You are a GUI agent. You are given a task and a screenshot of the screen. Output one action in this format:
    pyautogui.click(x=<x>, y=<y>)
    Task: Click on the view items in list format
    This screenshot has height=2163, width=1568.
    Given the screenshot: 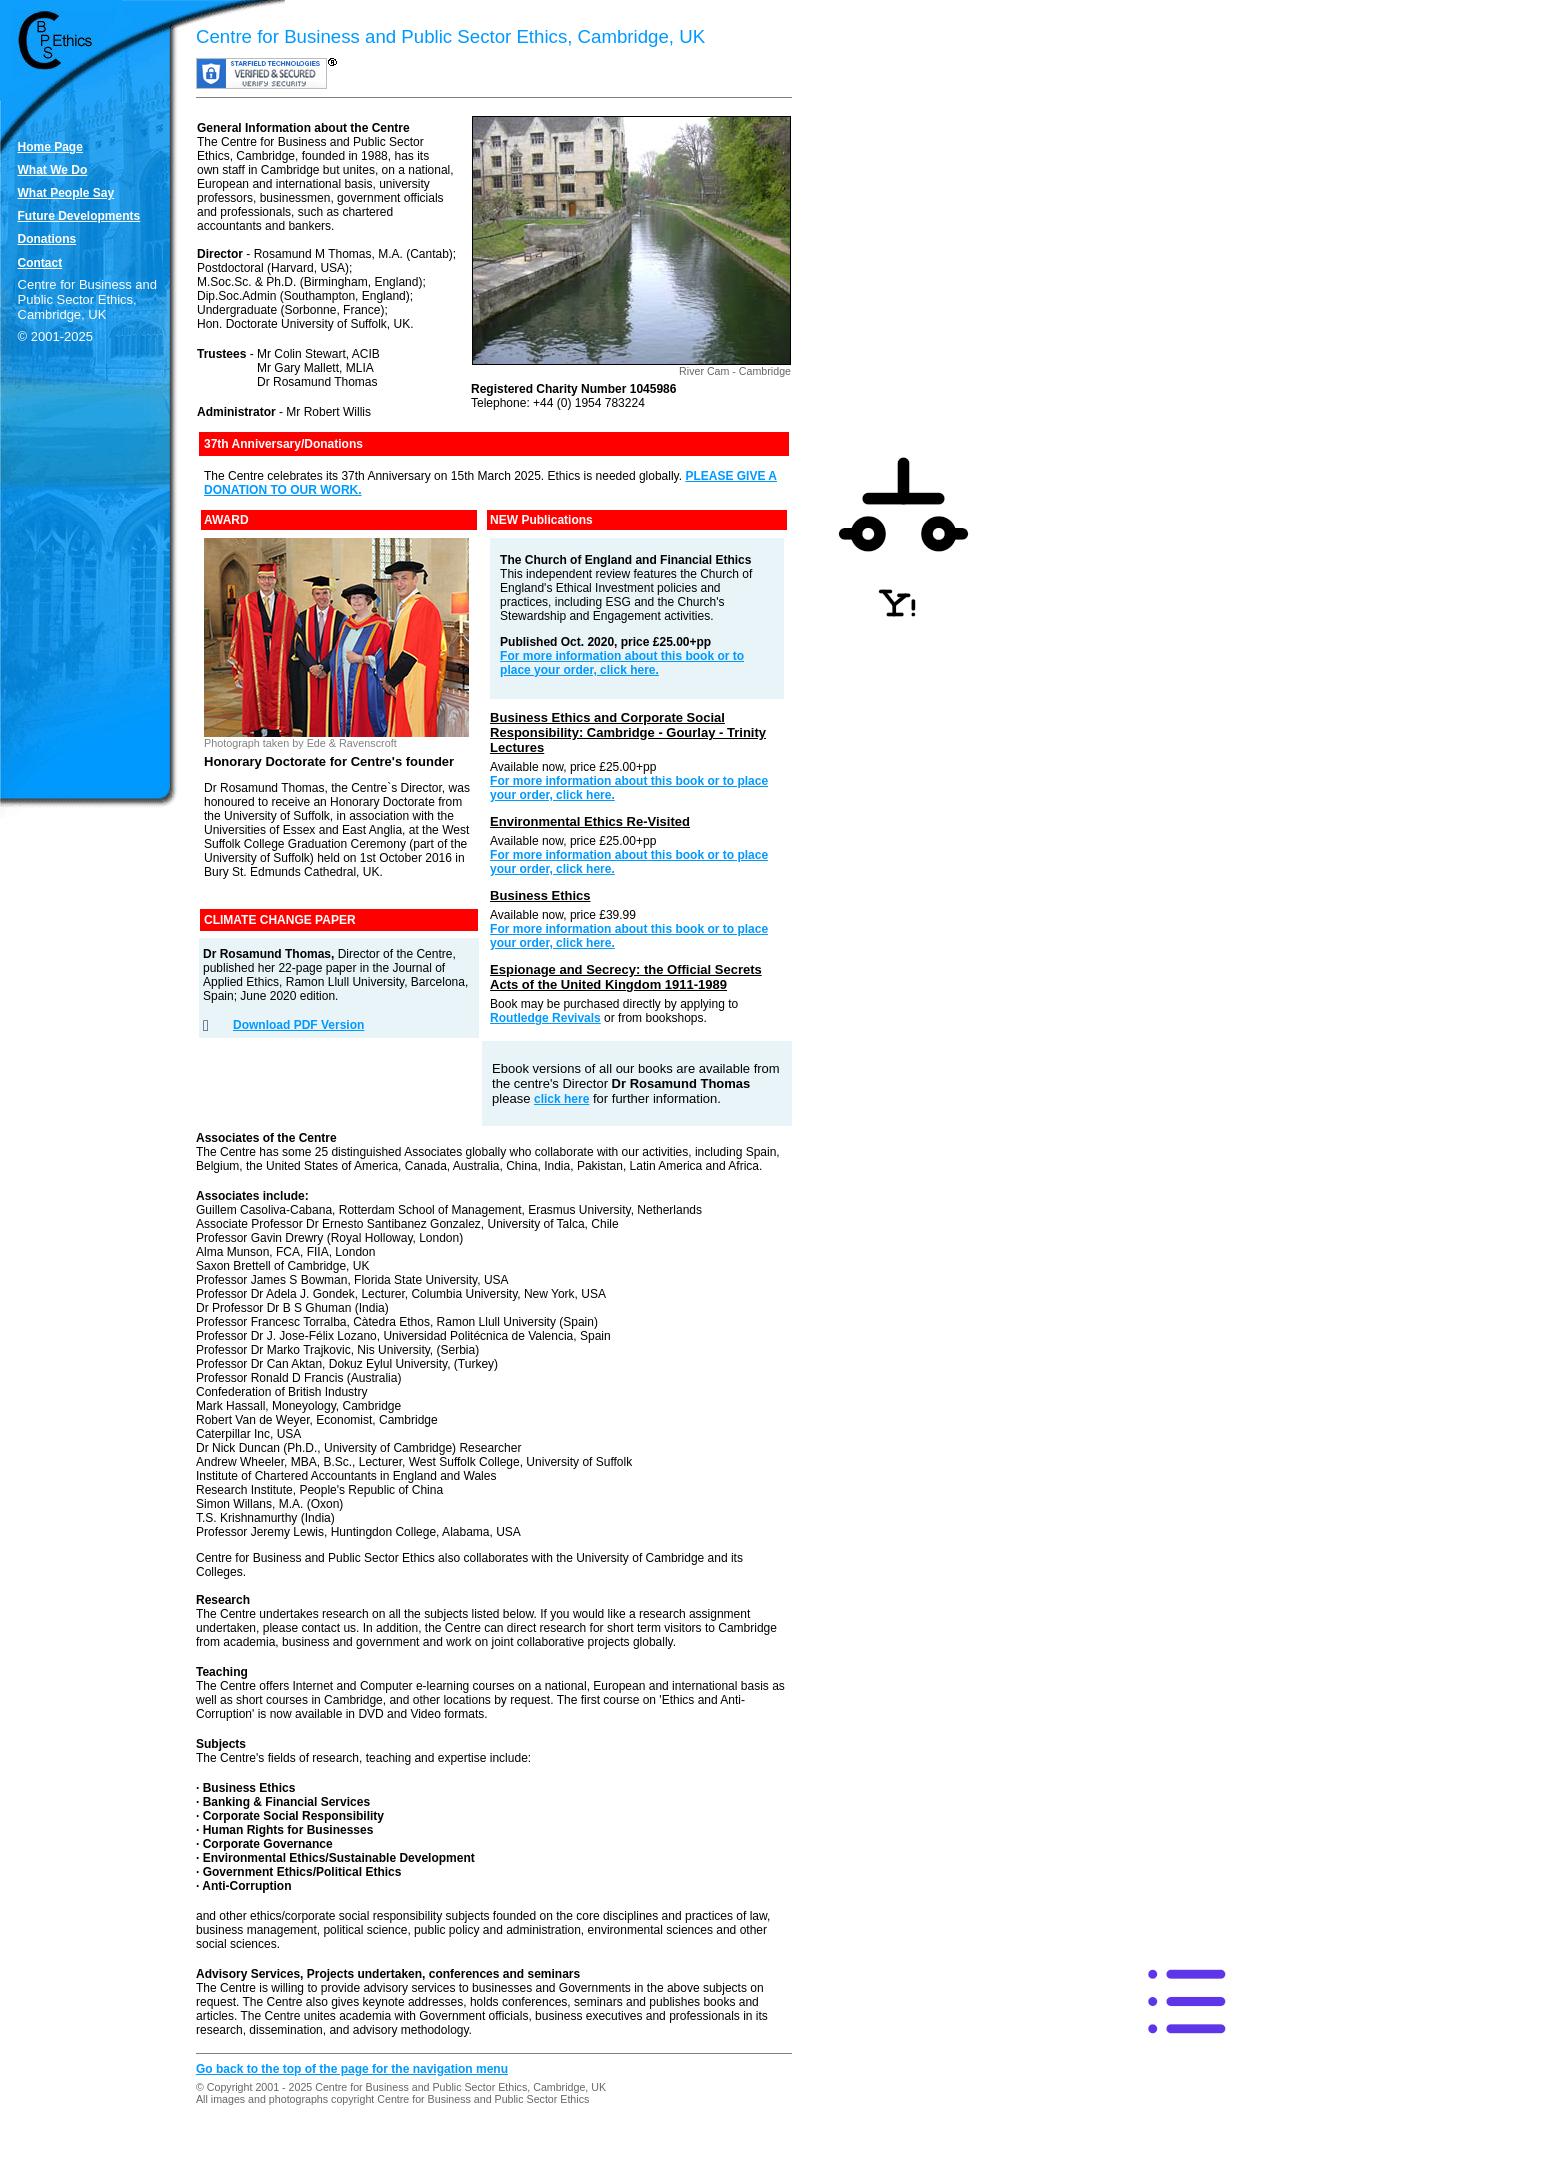 What is the action you would take?
    pyautogui.click(x=1184, y=2001)
    